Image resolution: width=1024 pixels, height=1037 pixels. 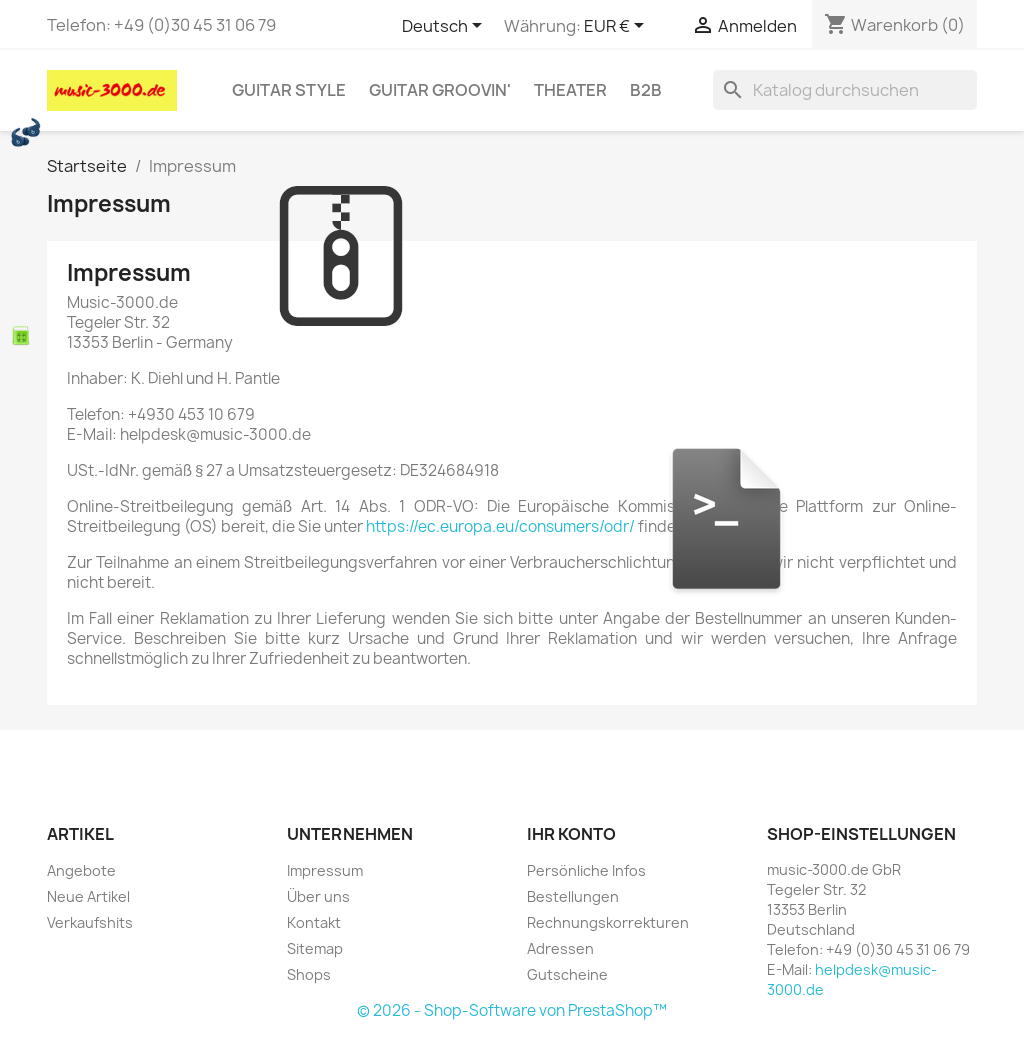 I want to click on access help documentation or user manual, so click(x=21, y=336).